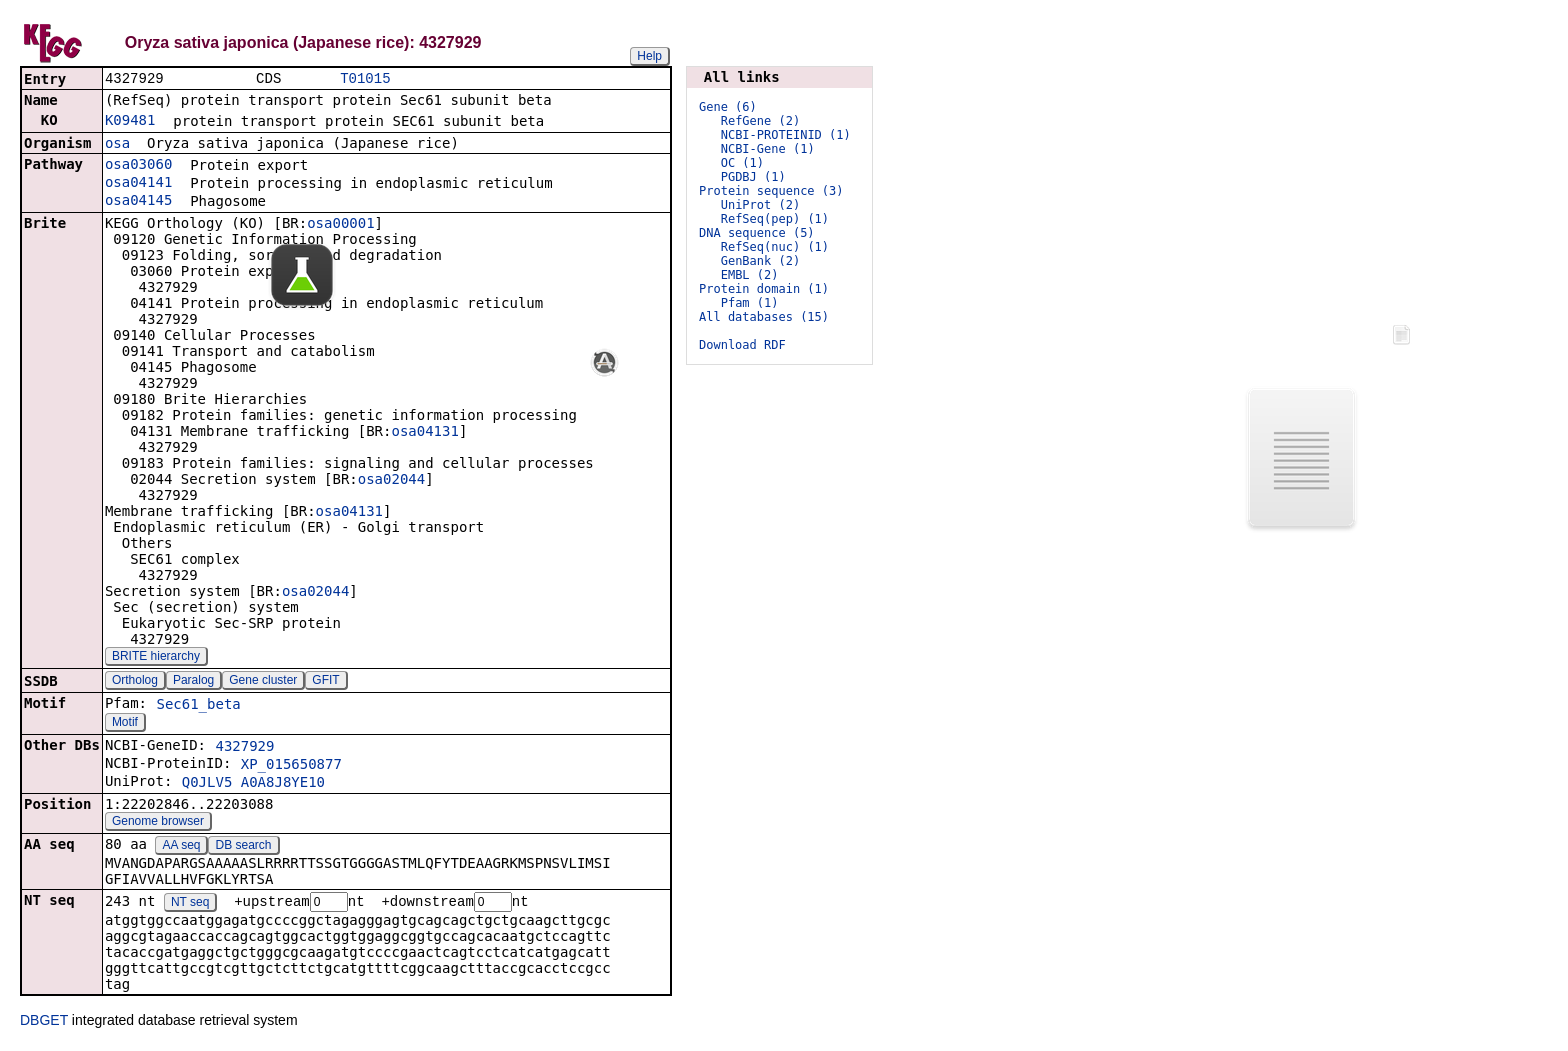 The image size is (1568, 1051). I want to click on open a text template file, so click(1301, 459).